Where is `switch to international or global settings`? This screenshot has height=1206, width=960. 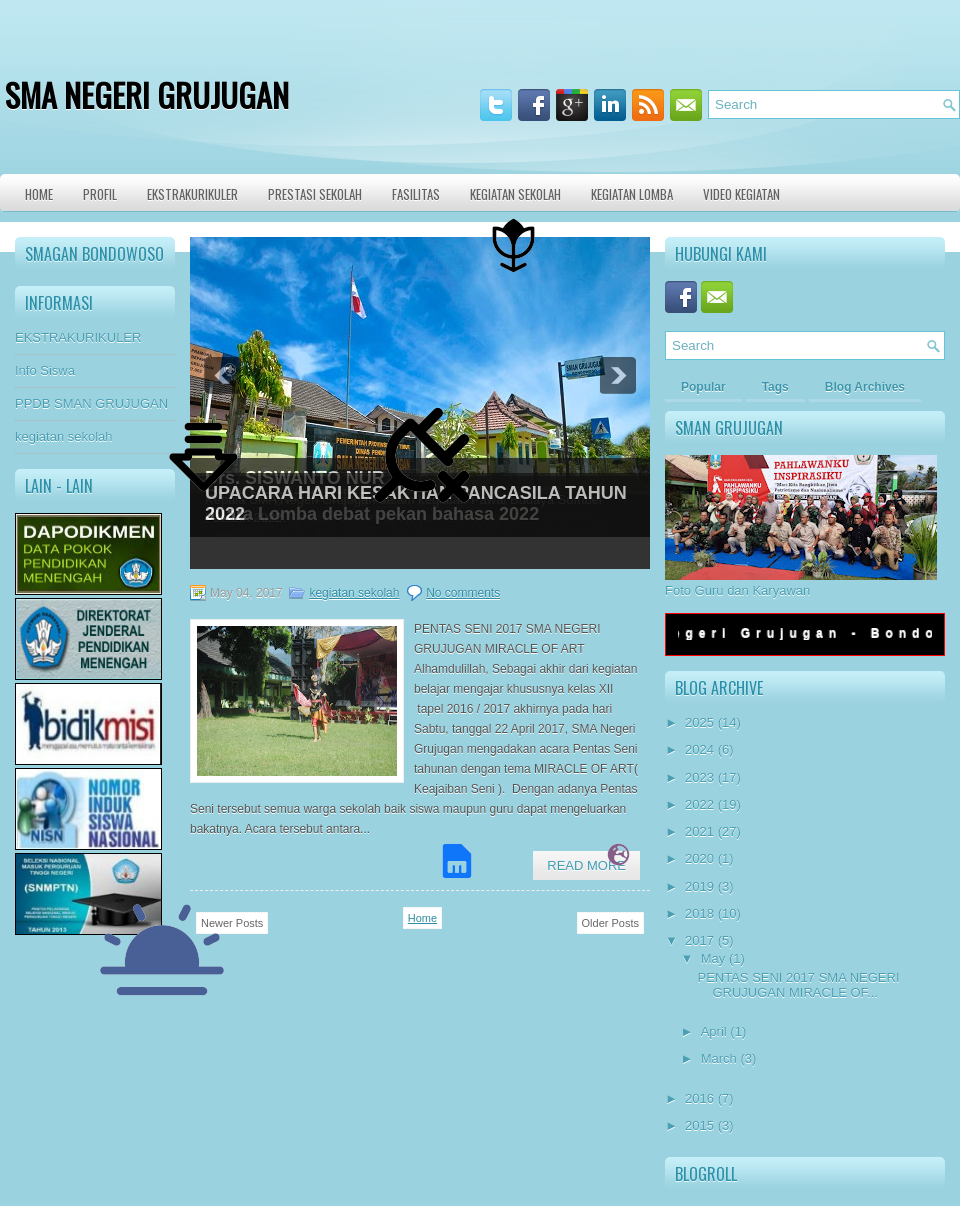 switch to international or global settings is located at coordinates (618, 854).